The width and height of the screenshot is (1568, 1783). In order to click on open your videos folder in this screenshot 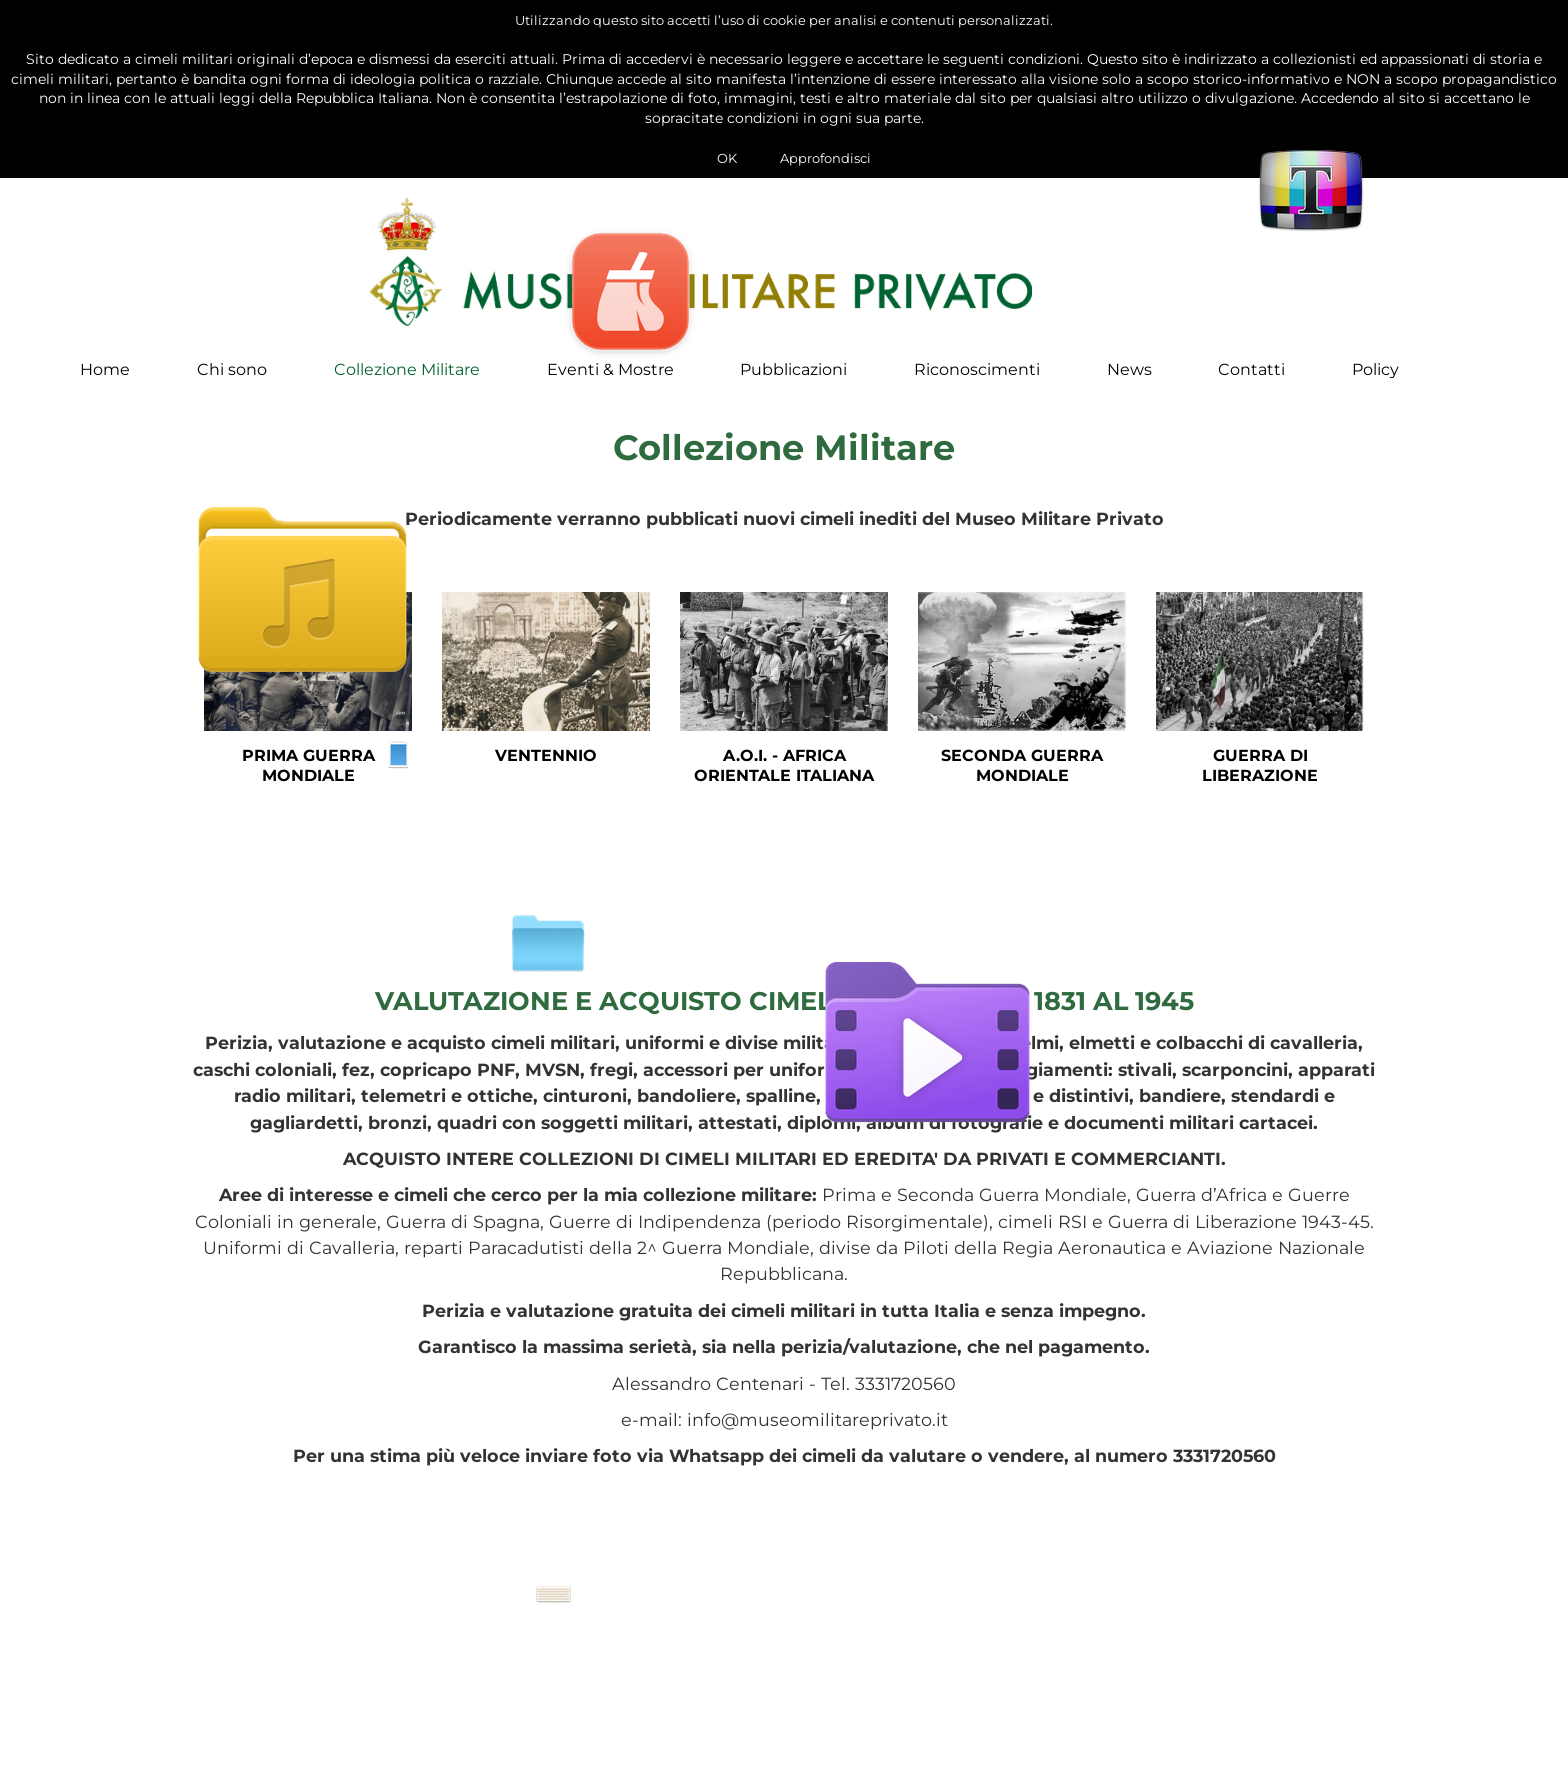, I will do `click(927, 1047)`.